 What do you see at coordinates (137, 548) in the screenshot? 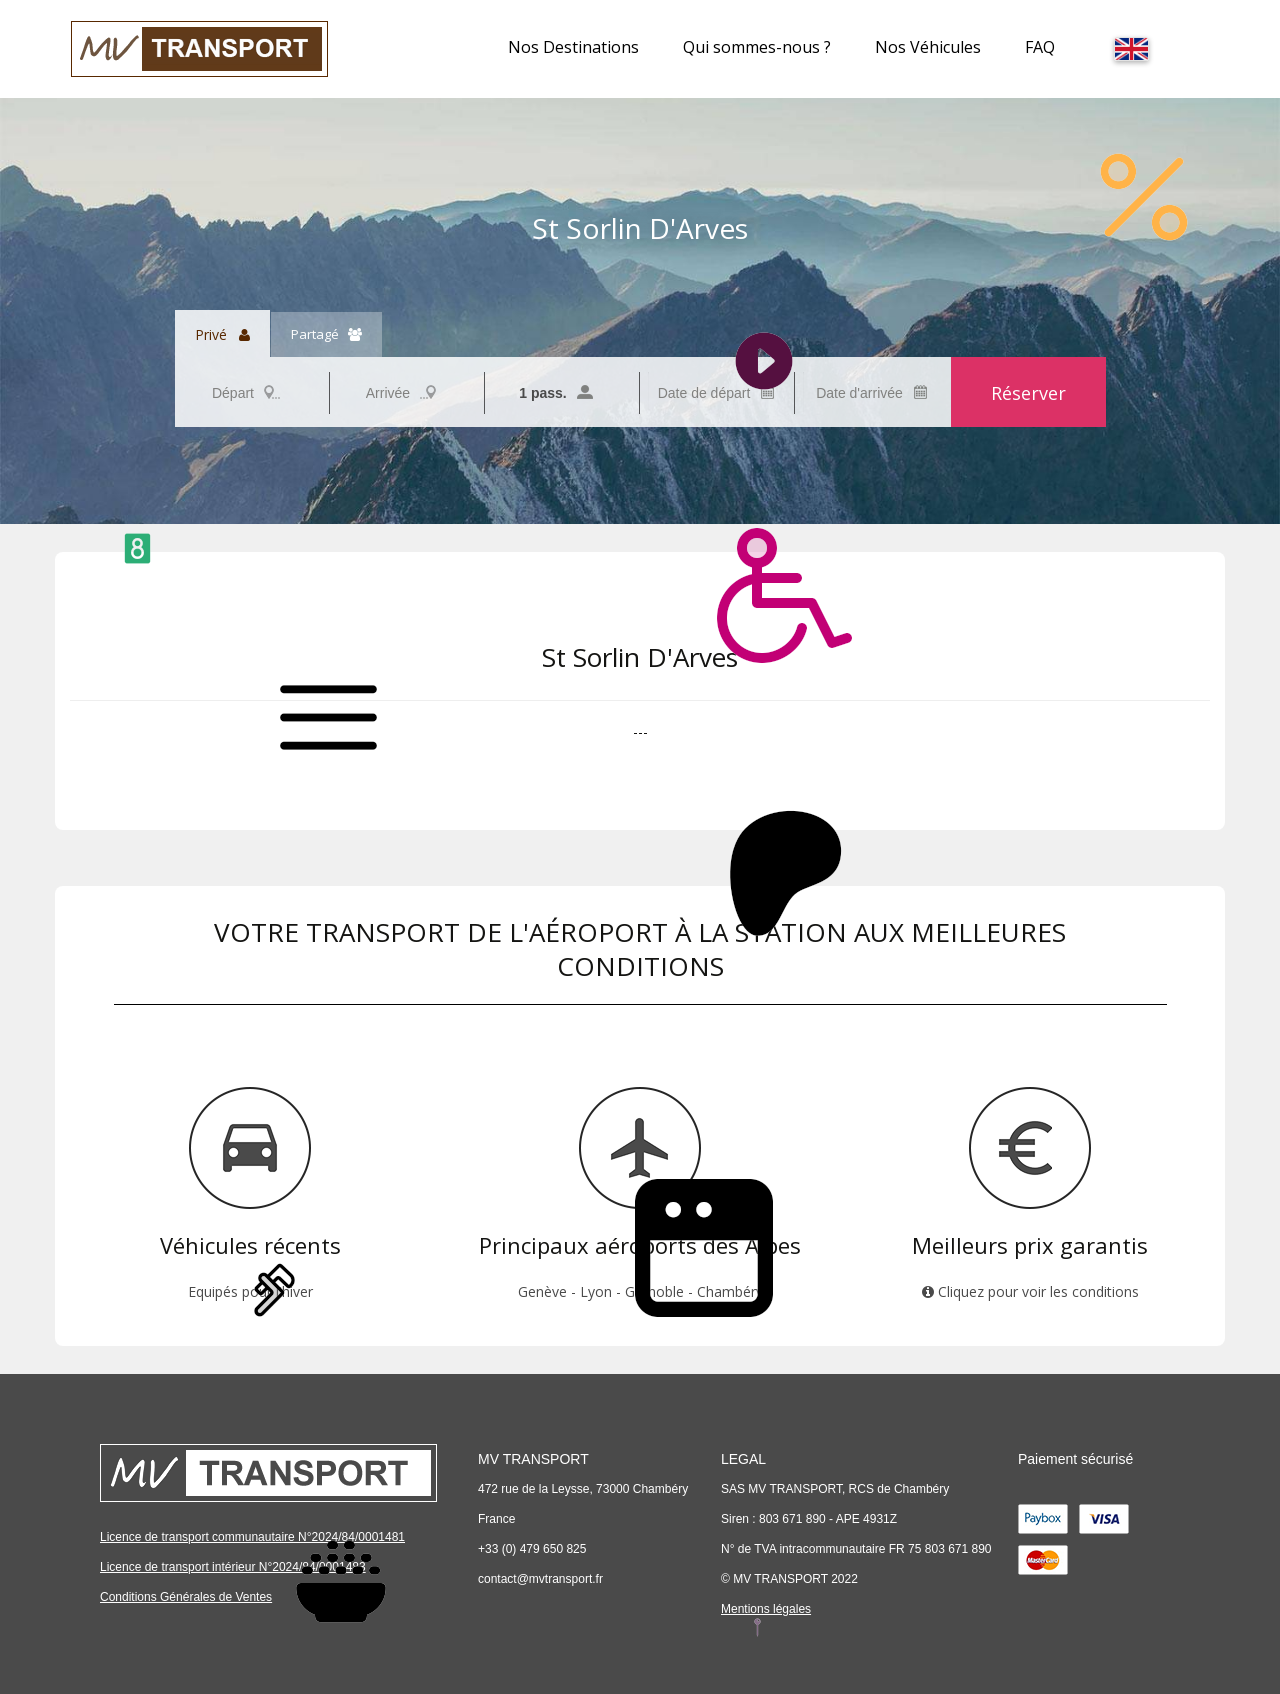
I see `represents the number eight in a numbered list or sequence` at bounding box center [137, 548].